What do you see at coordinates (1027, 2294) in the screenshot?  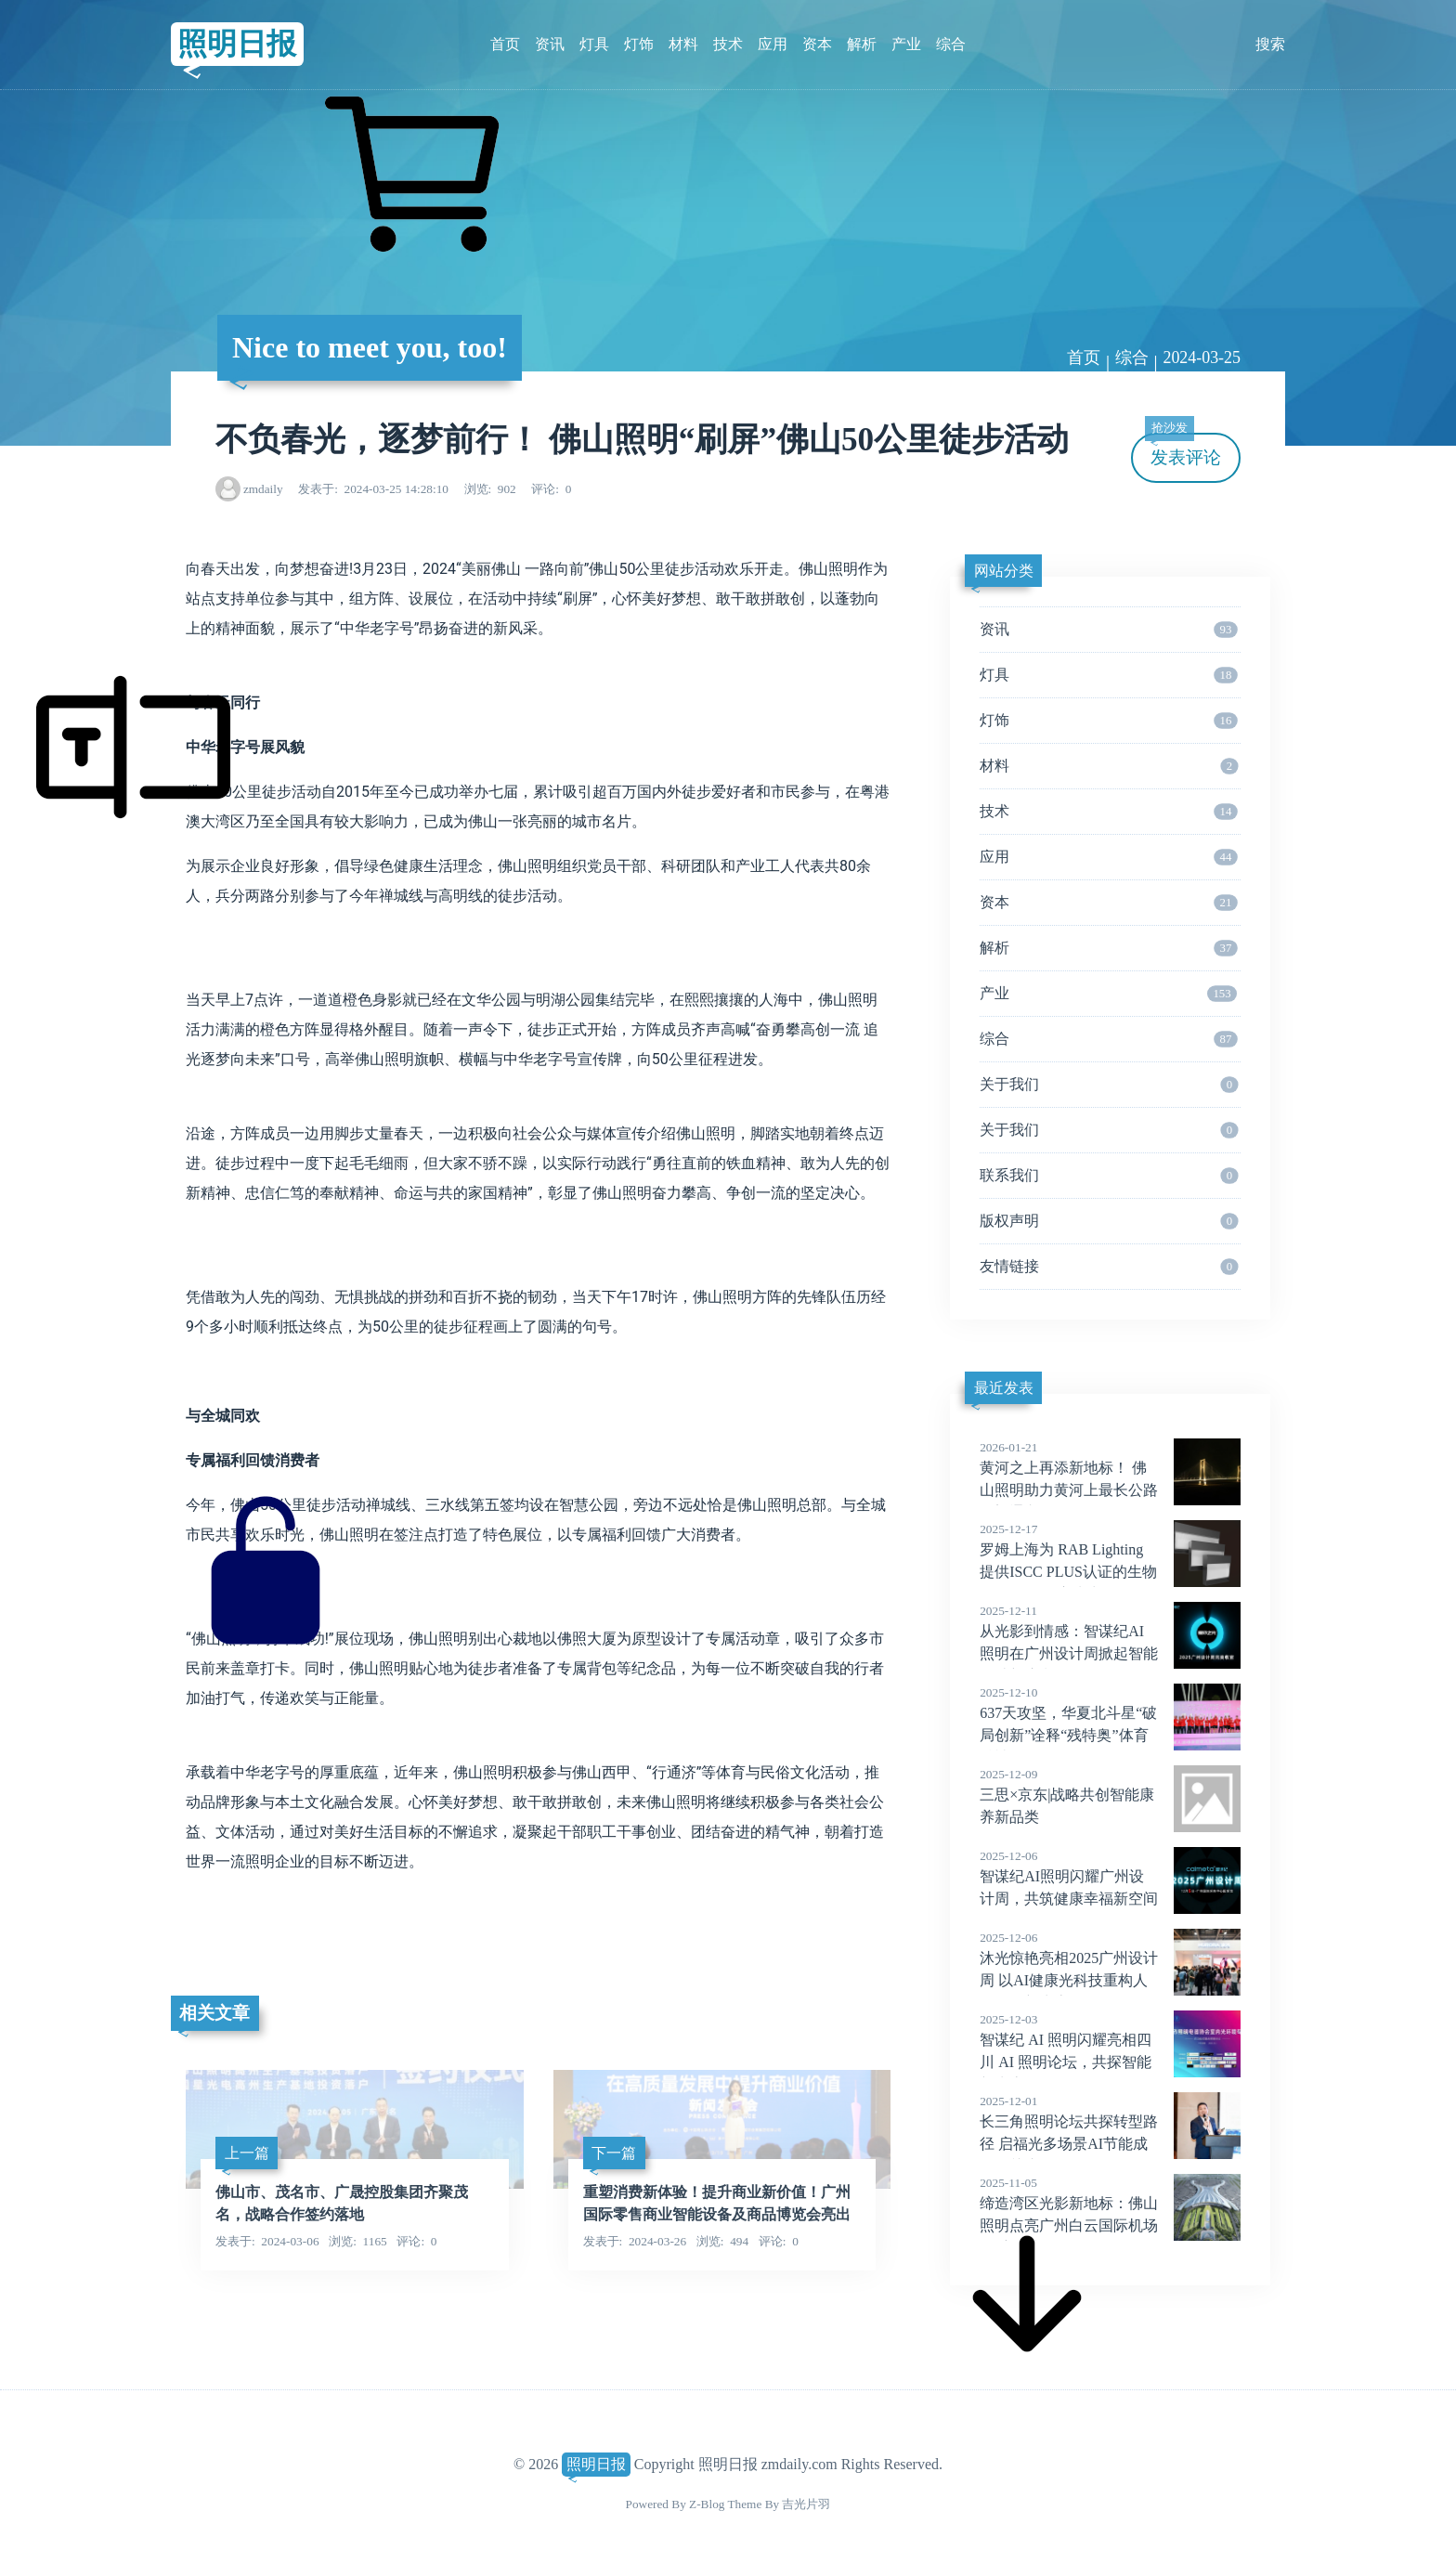 I see `scroll down or view more content` at bounding box center [1027, 2294].